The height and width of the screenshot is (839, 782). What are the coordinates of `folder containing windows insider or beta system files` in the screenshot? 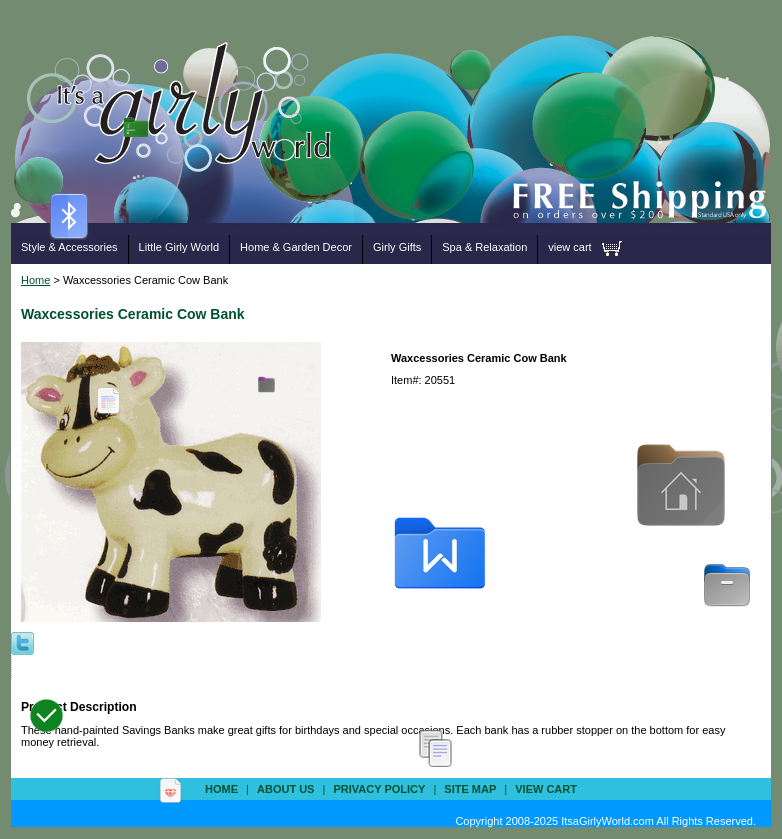 It's located at (136, 128).